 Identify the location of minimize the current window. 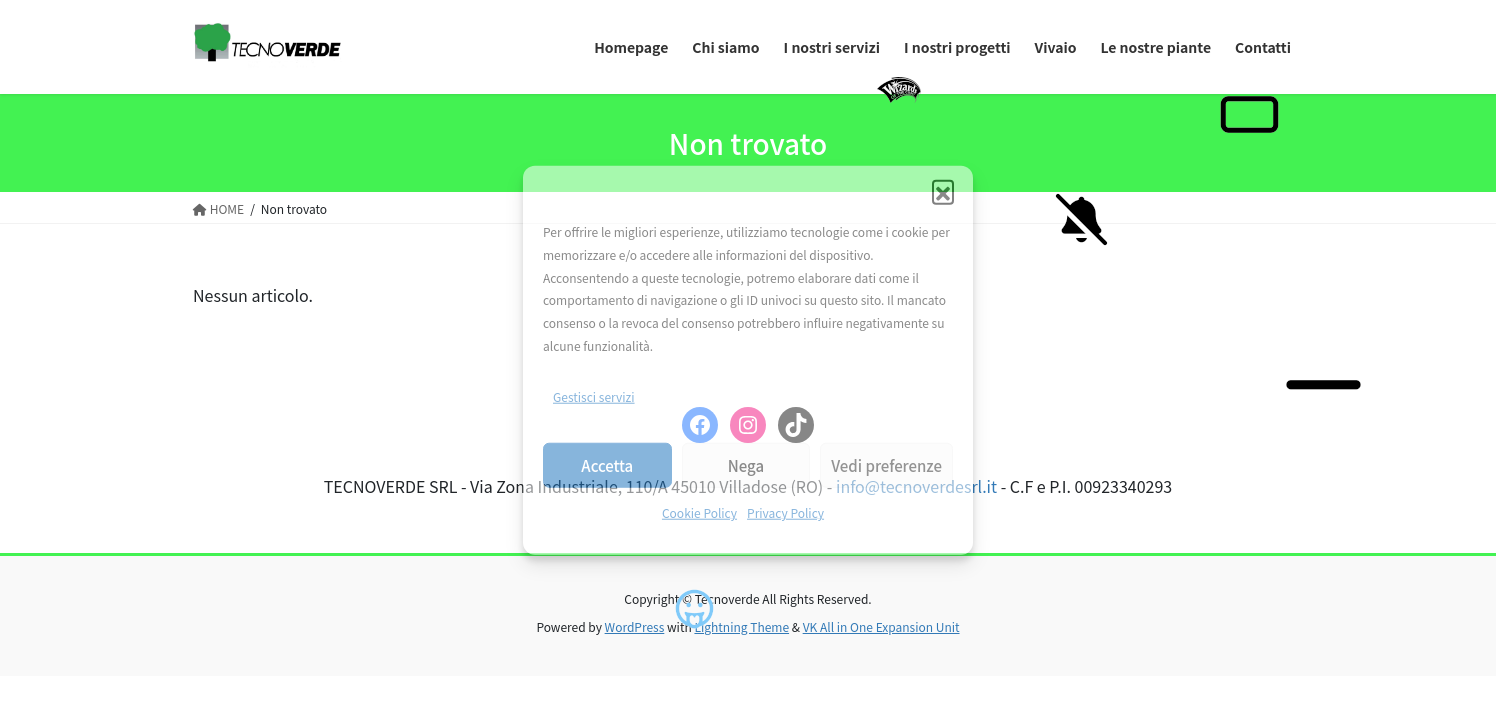
(1323, 361).